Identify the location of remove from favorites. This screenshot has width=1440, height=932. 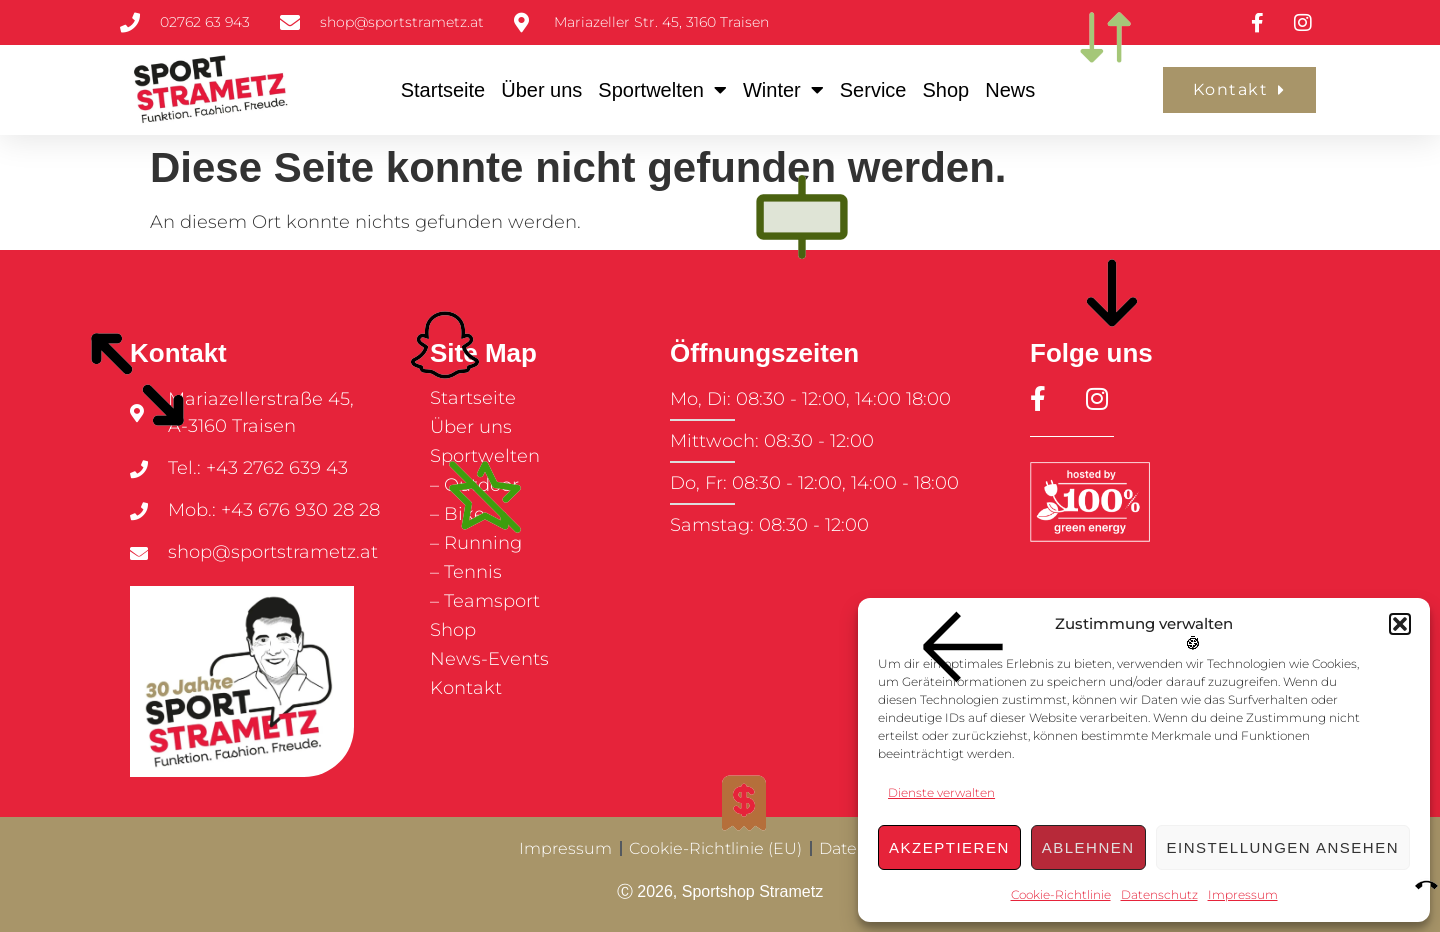
(485, 497).